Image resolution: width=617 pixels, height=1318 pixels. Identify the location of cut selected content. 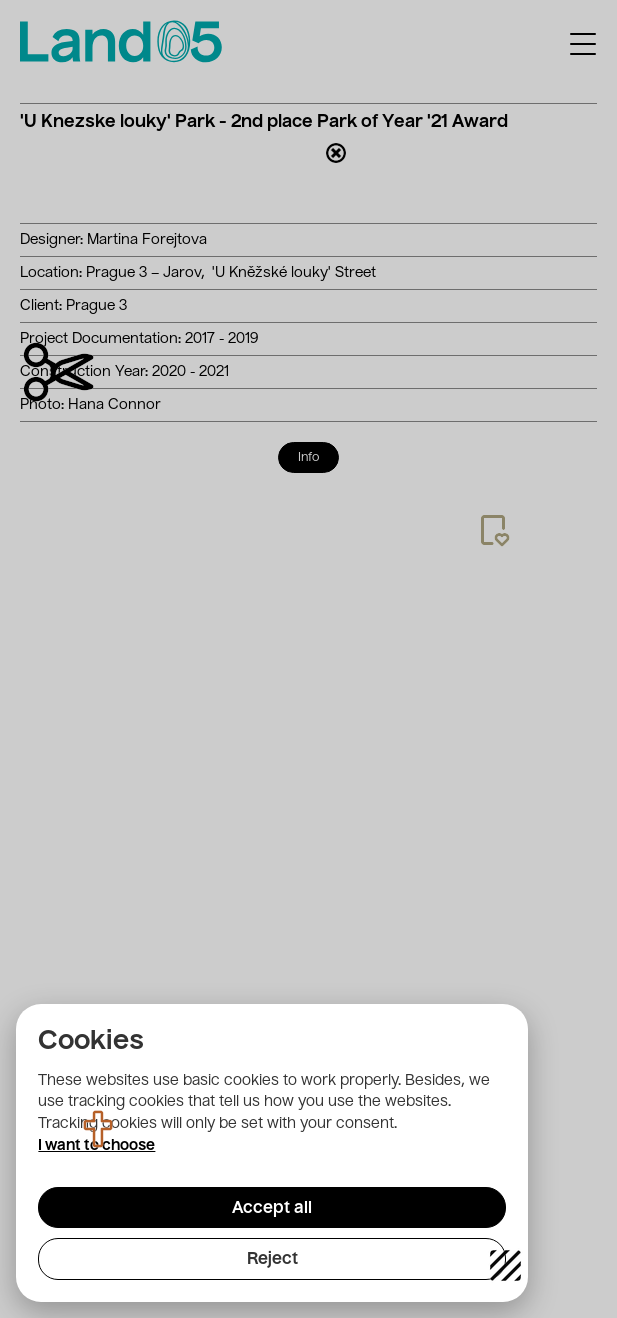
(58, 372).